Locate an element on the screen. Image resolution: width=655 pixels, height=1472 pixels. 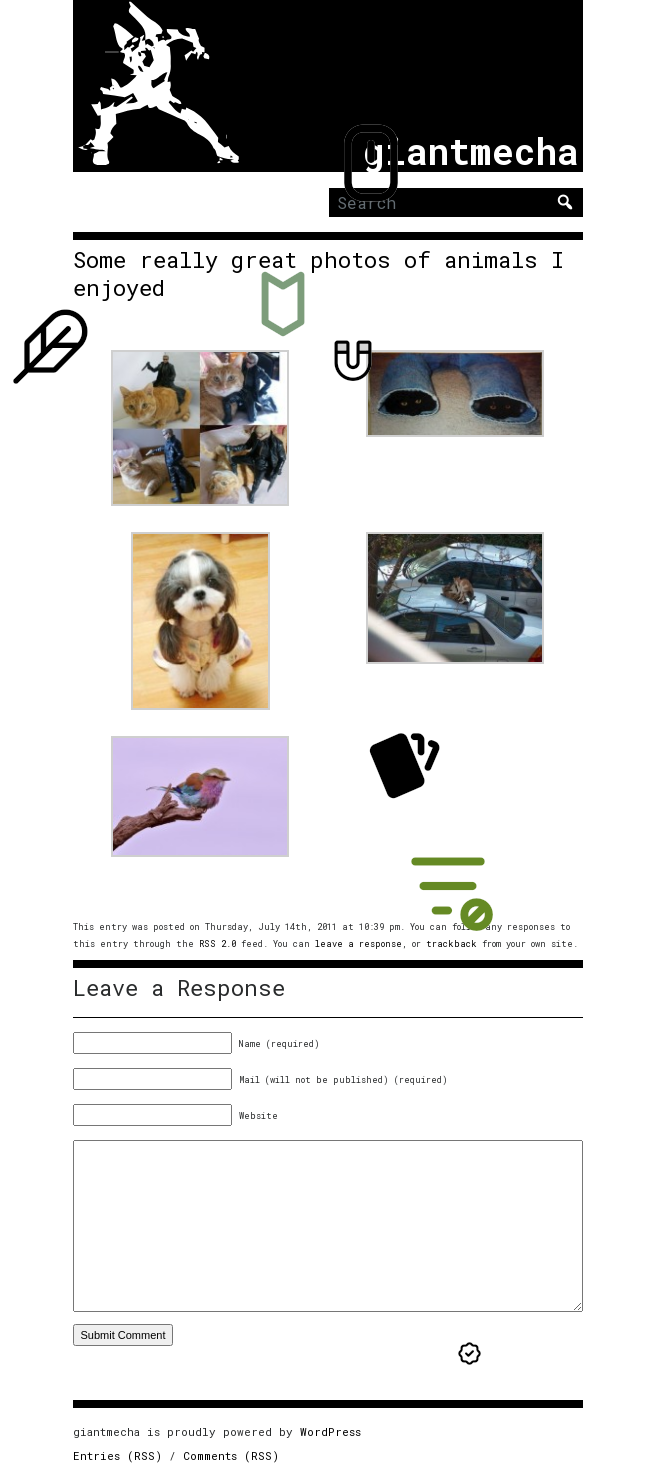
compose a new message or post is located at coordinates (49, 348).